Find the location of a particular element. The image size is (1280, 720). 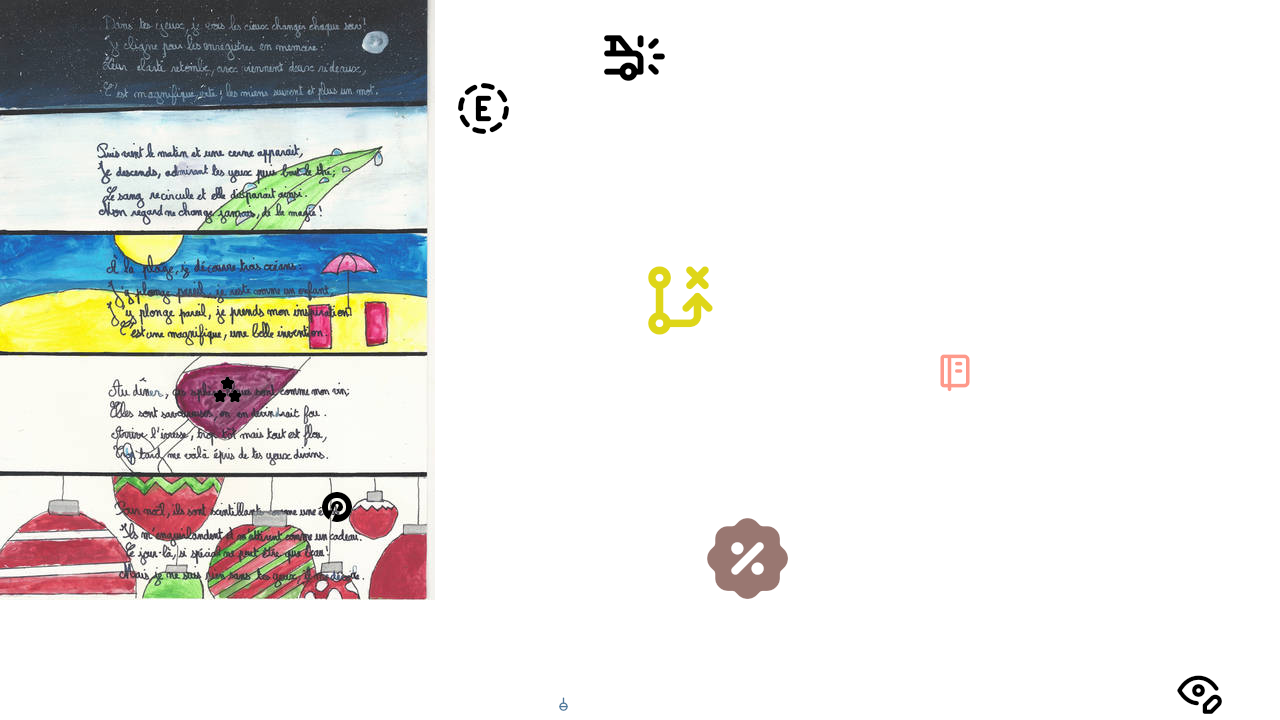

indicates a draft or pending email is located at coordinates (483, 108).